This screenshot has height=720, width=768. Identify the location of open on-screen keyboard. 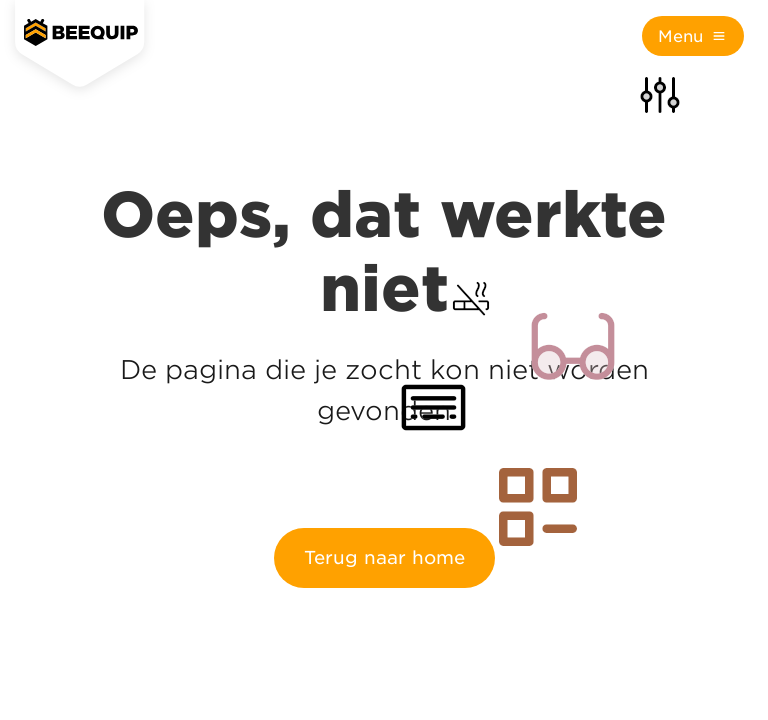
(433, 407).